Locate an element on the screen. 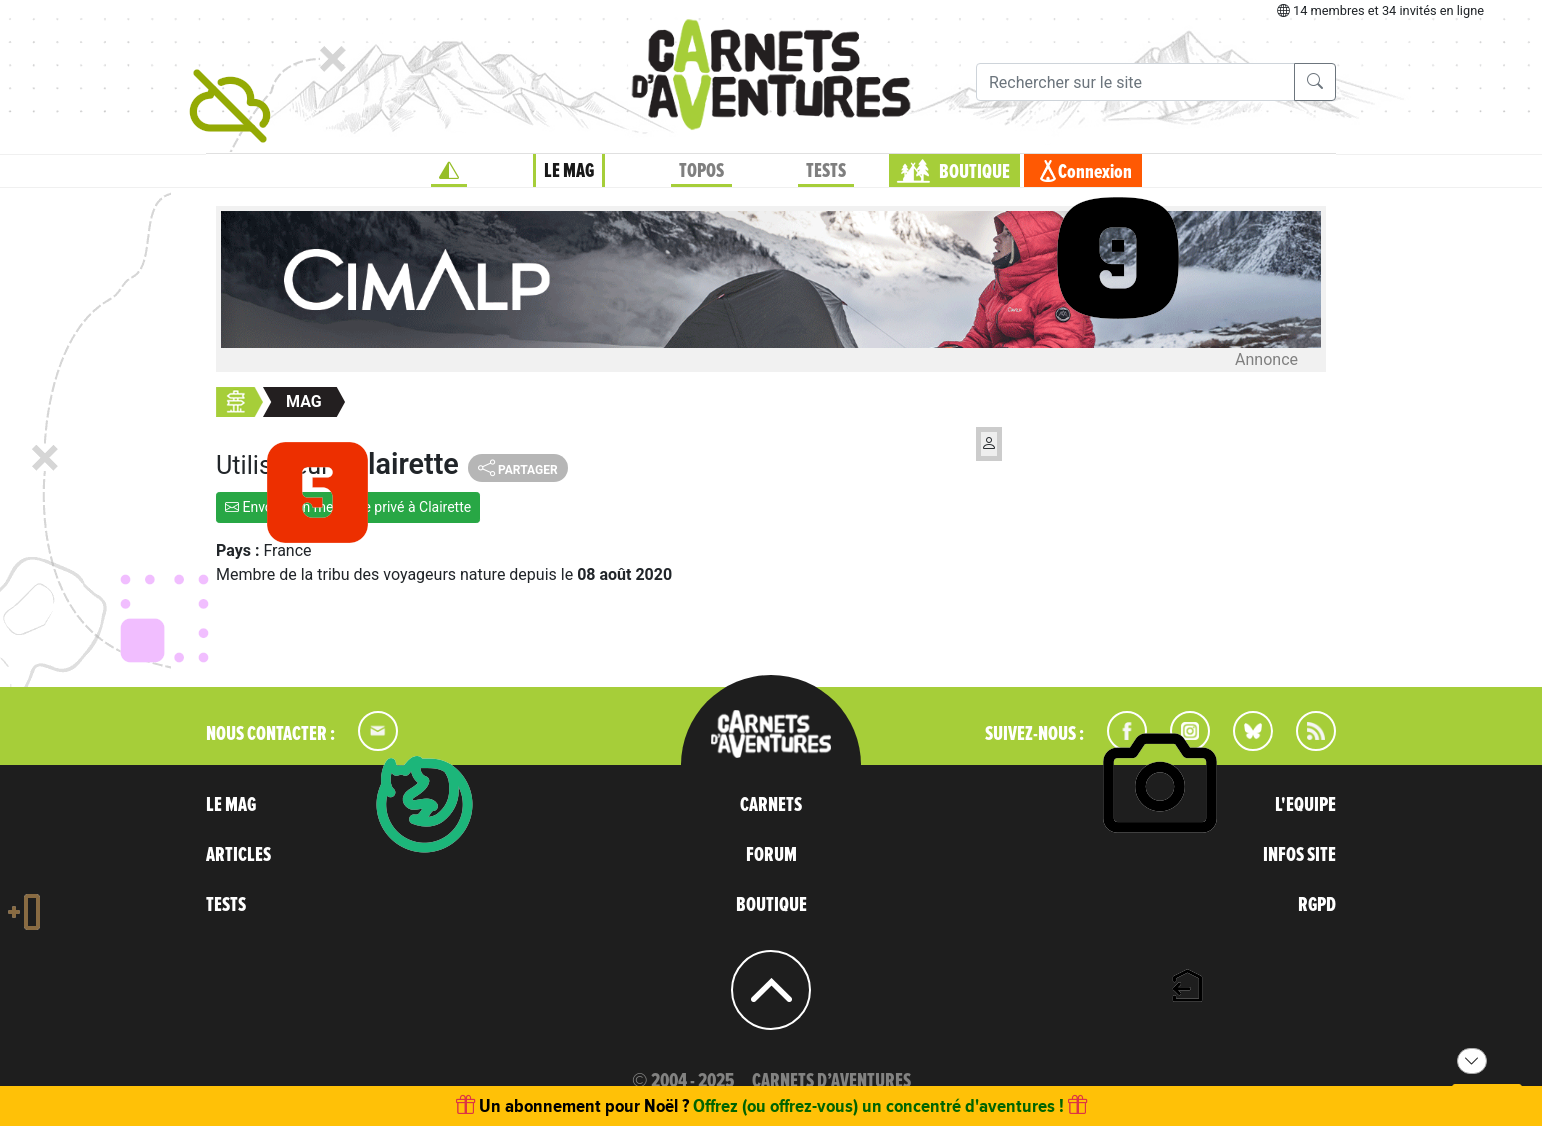  indicates step 5 in a numbered sequence is located at coordinates (317, 492).